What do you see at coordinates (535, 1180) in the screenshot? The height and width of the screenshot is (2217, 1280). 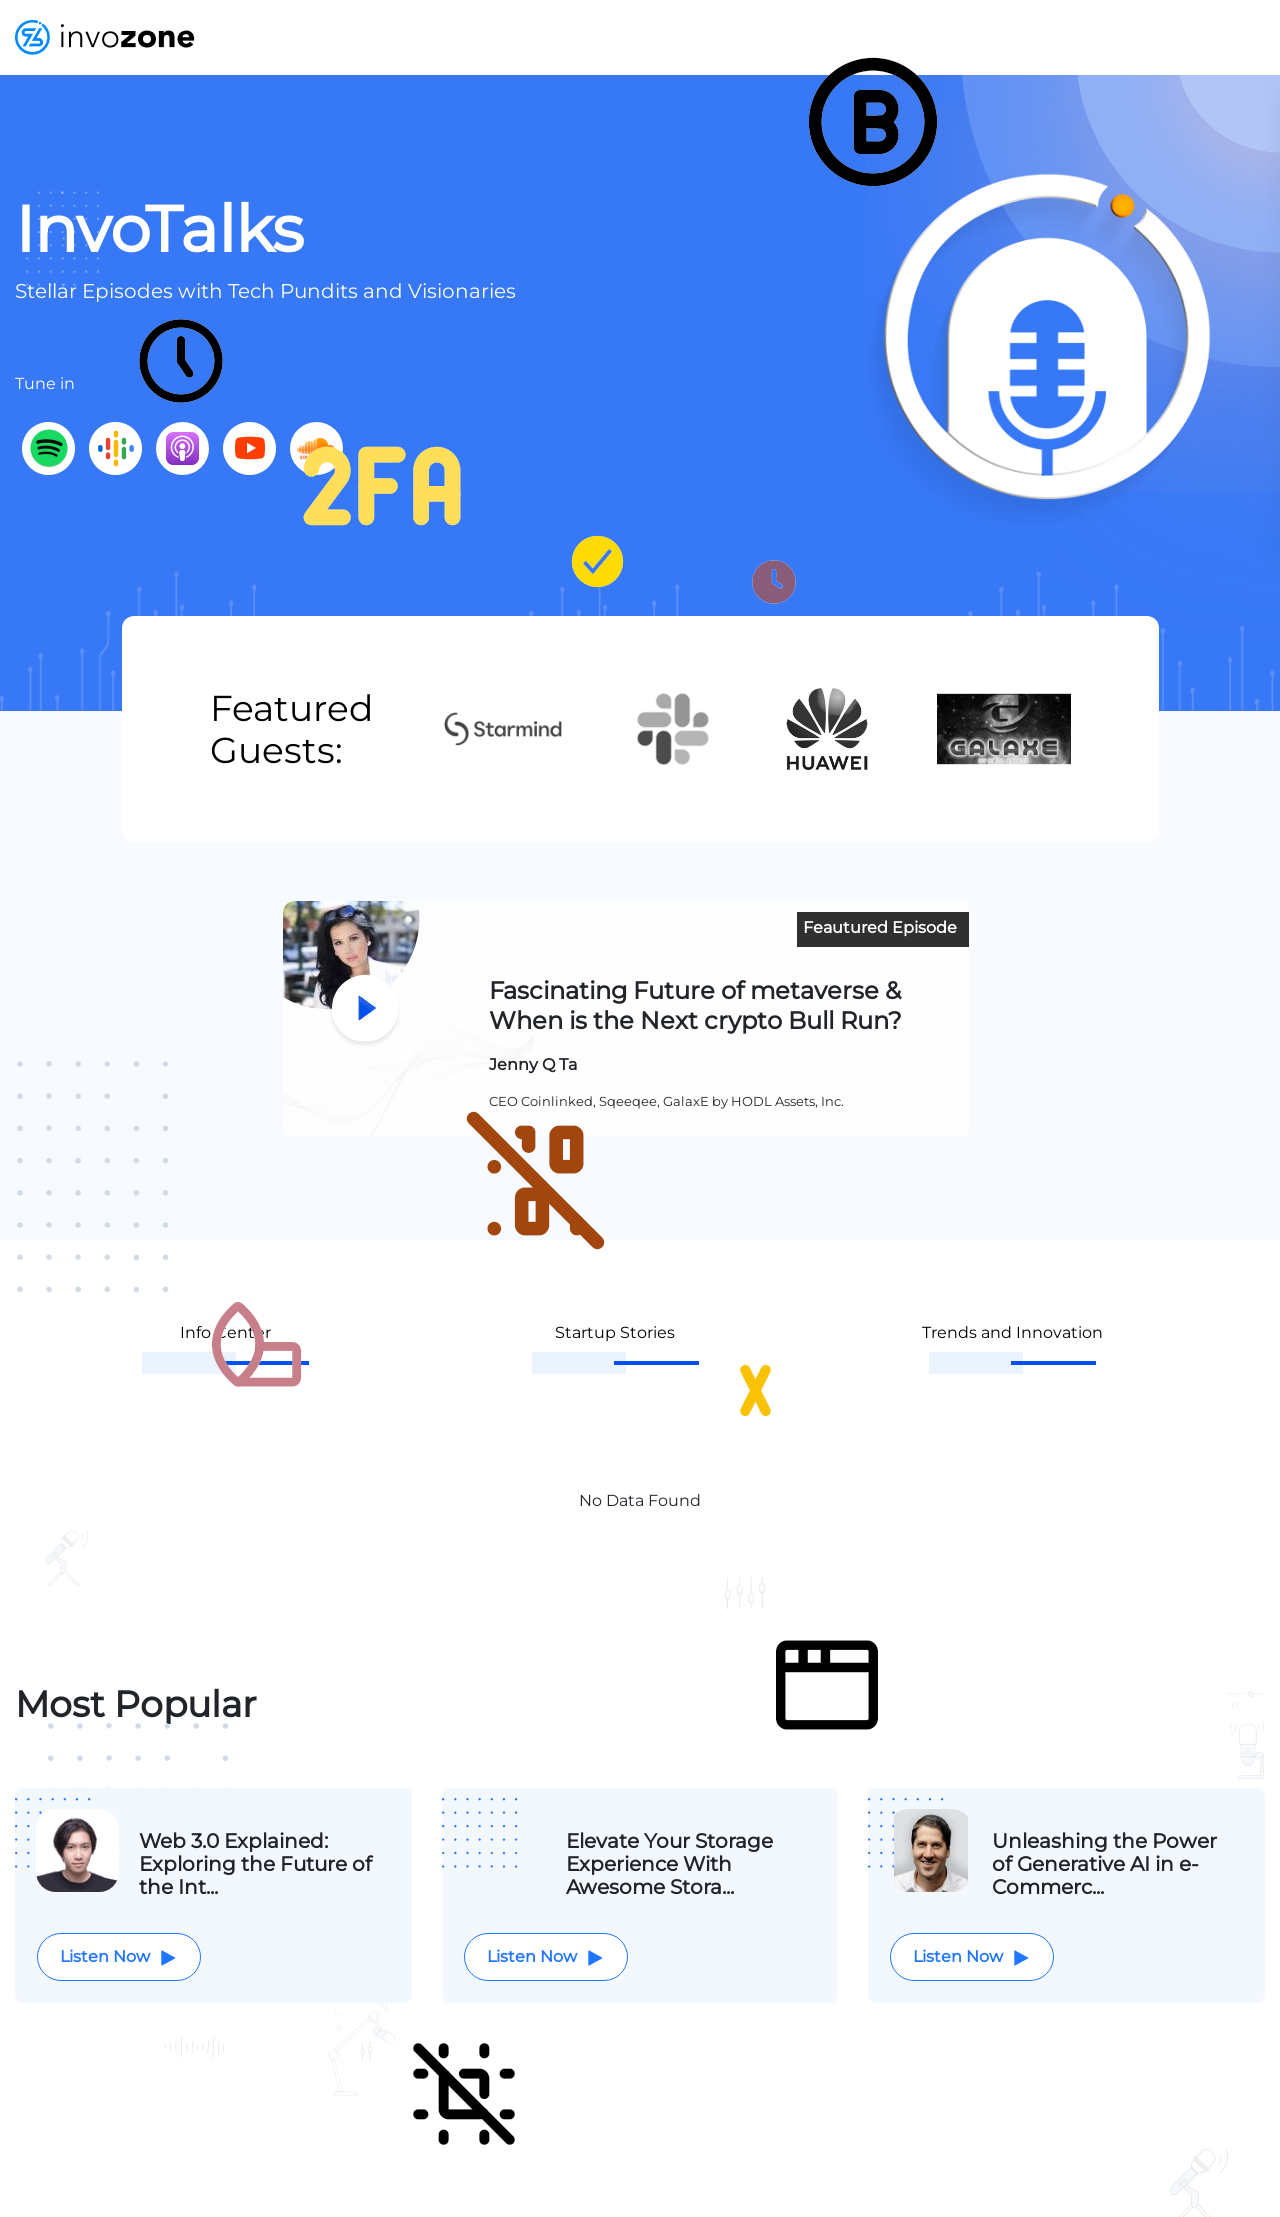 I see `binary data or code view is disabled` at bounding box center [535, 1180].